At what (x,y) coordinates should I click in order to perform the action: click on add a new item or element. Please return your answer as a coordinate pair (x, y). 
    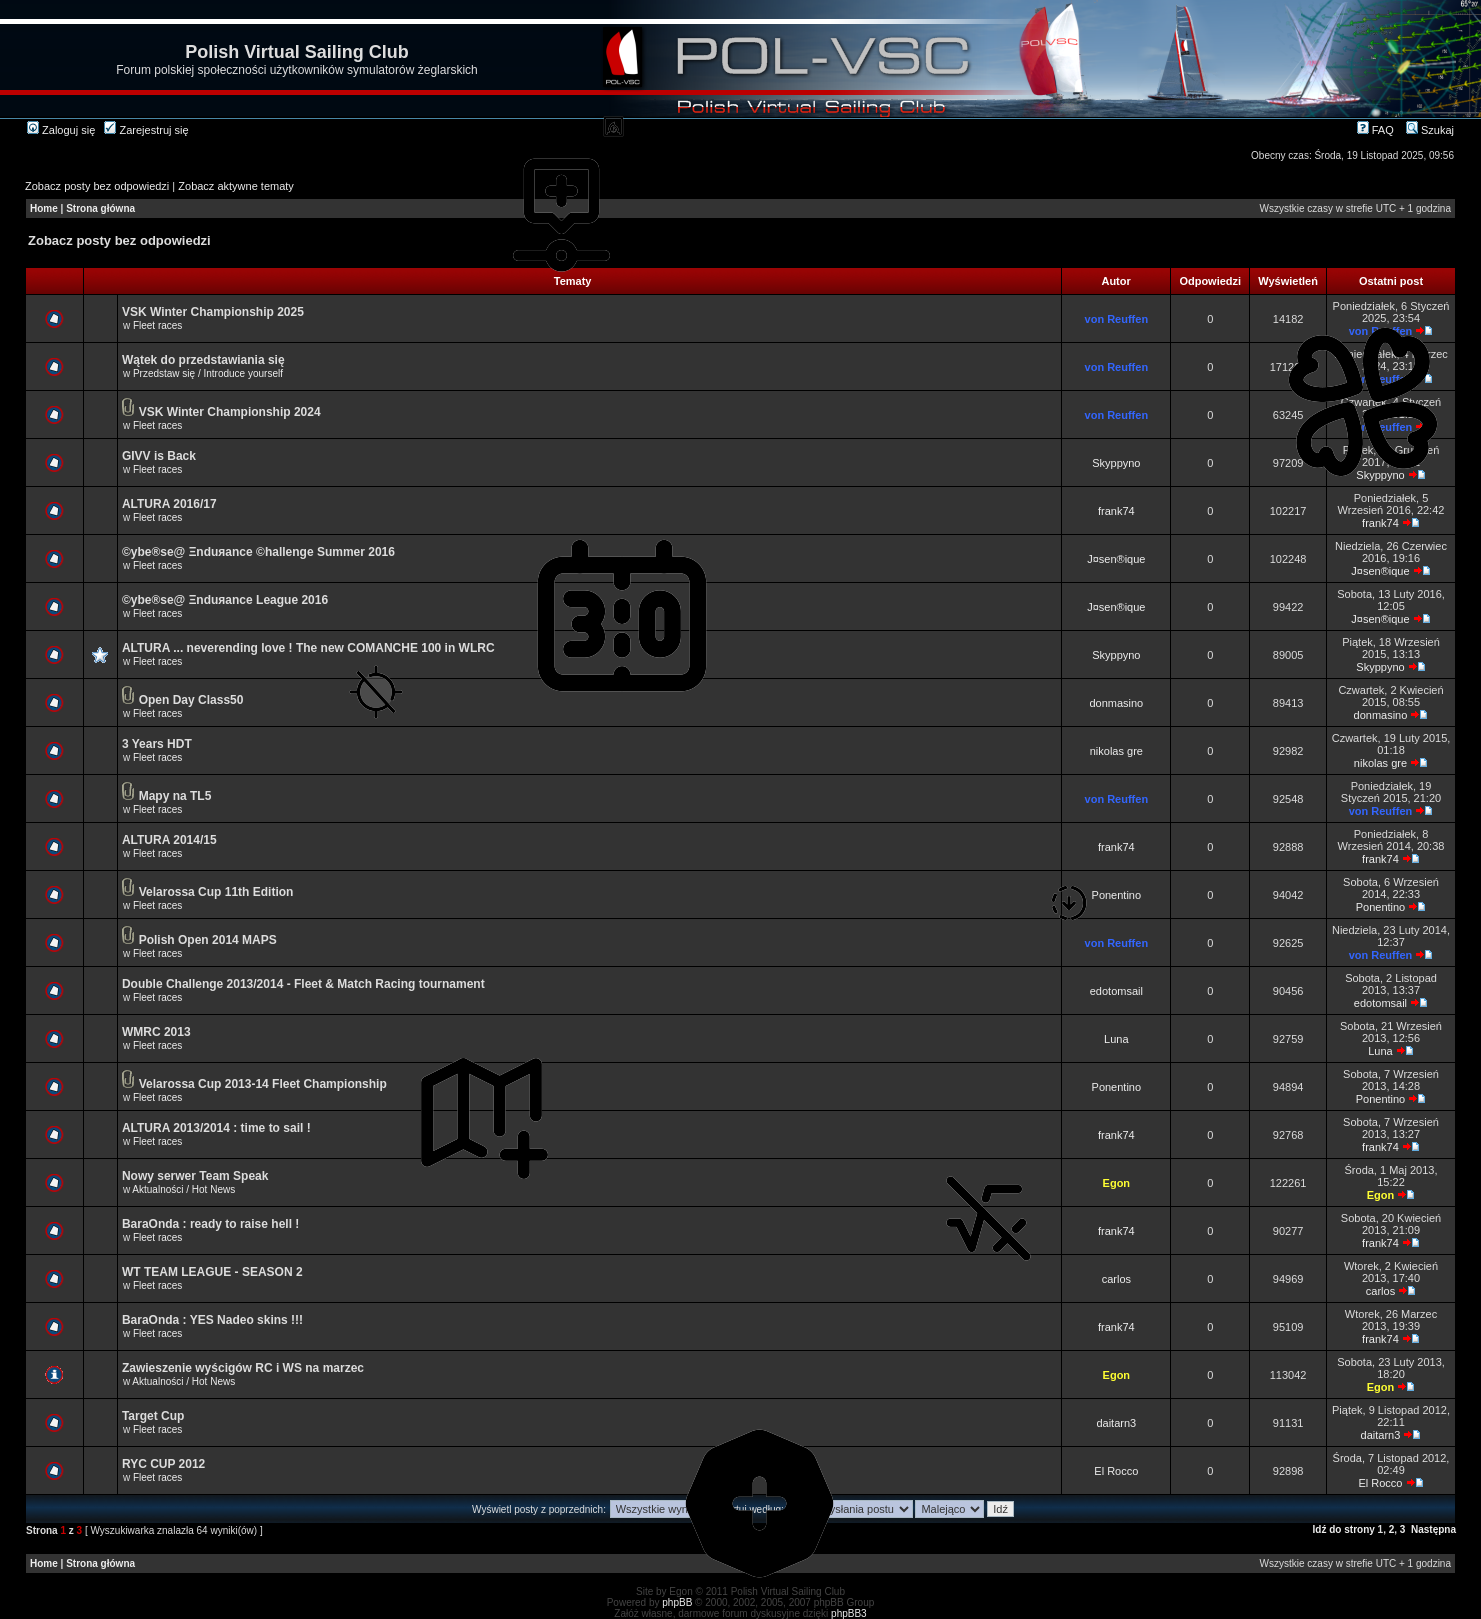
    Looking at the image, I should click on (759, 1503).